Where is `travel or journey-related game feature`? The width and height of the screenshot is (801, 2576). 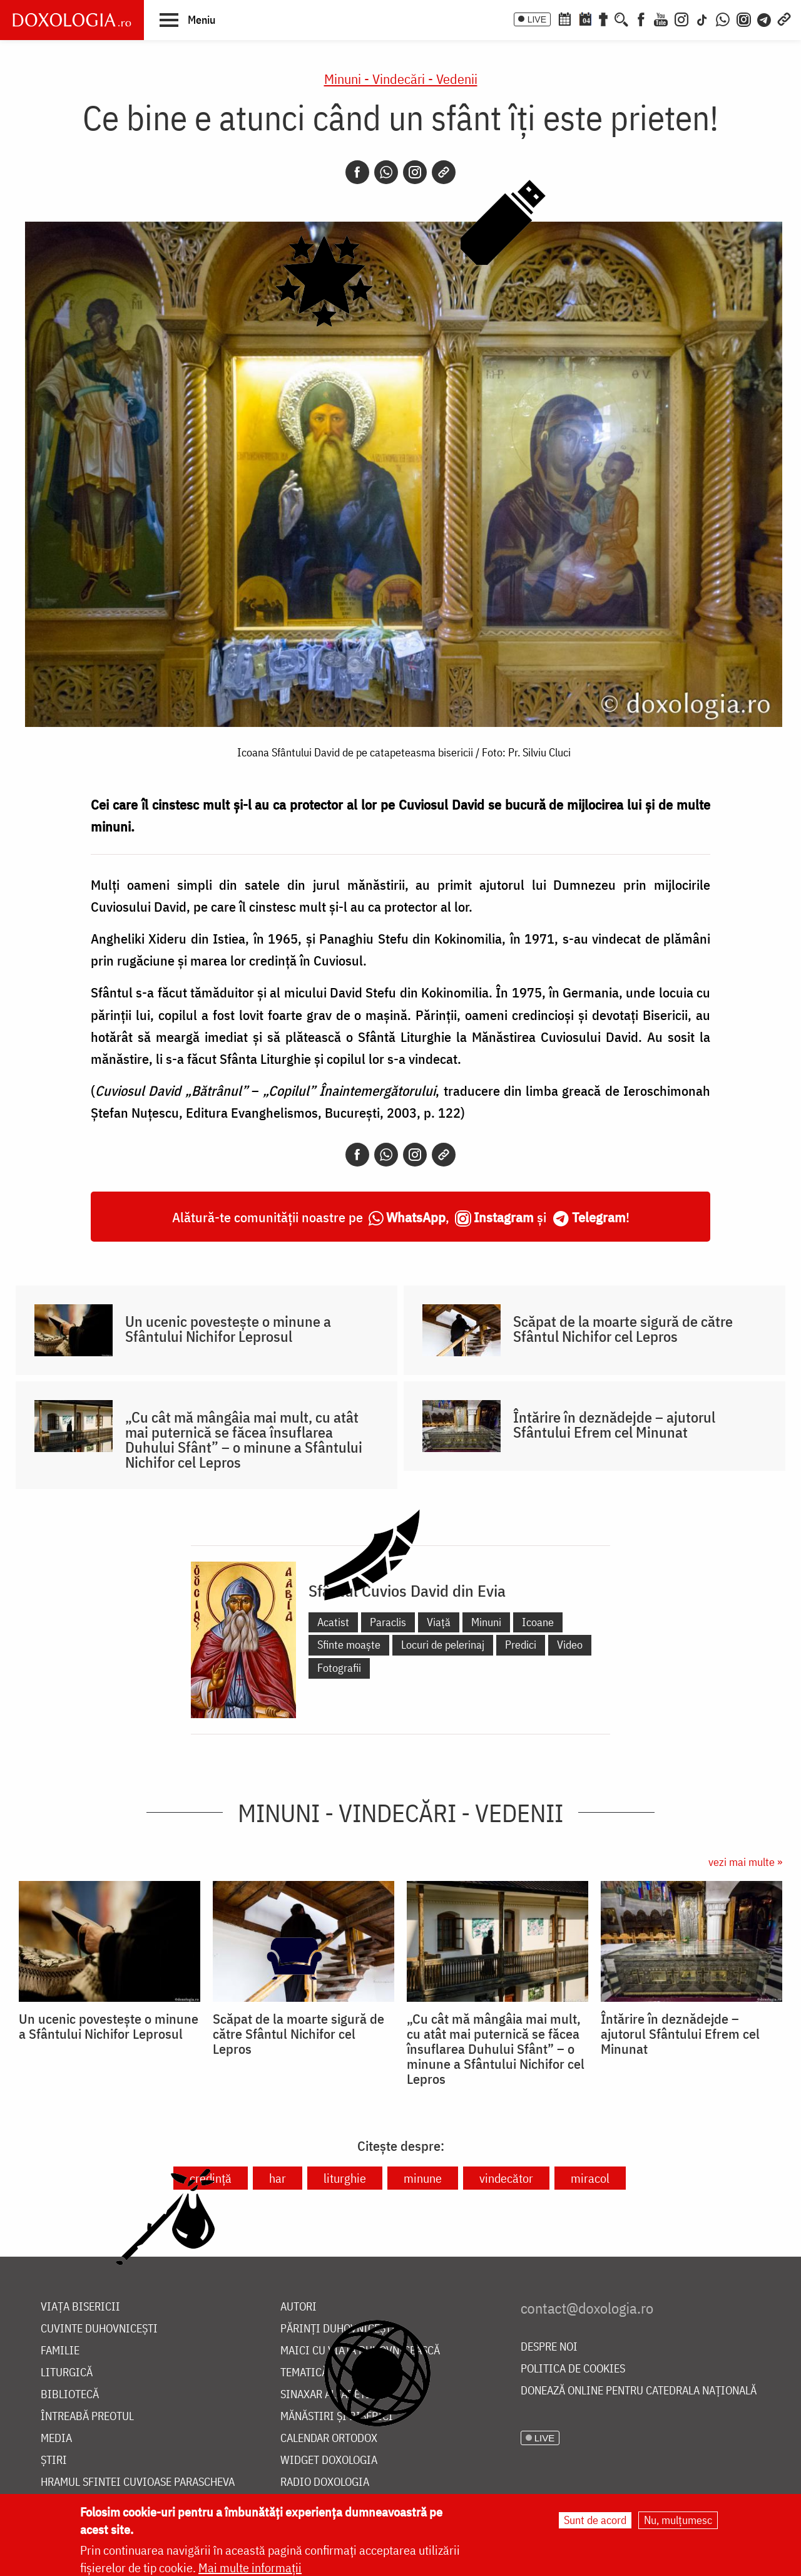 travel or journey-related game feature is located at coordinates (163, 2215).